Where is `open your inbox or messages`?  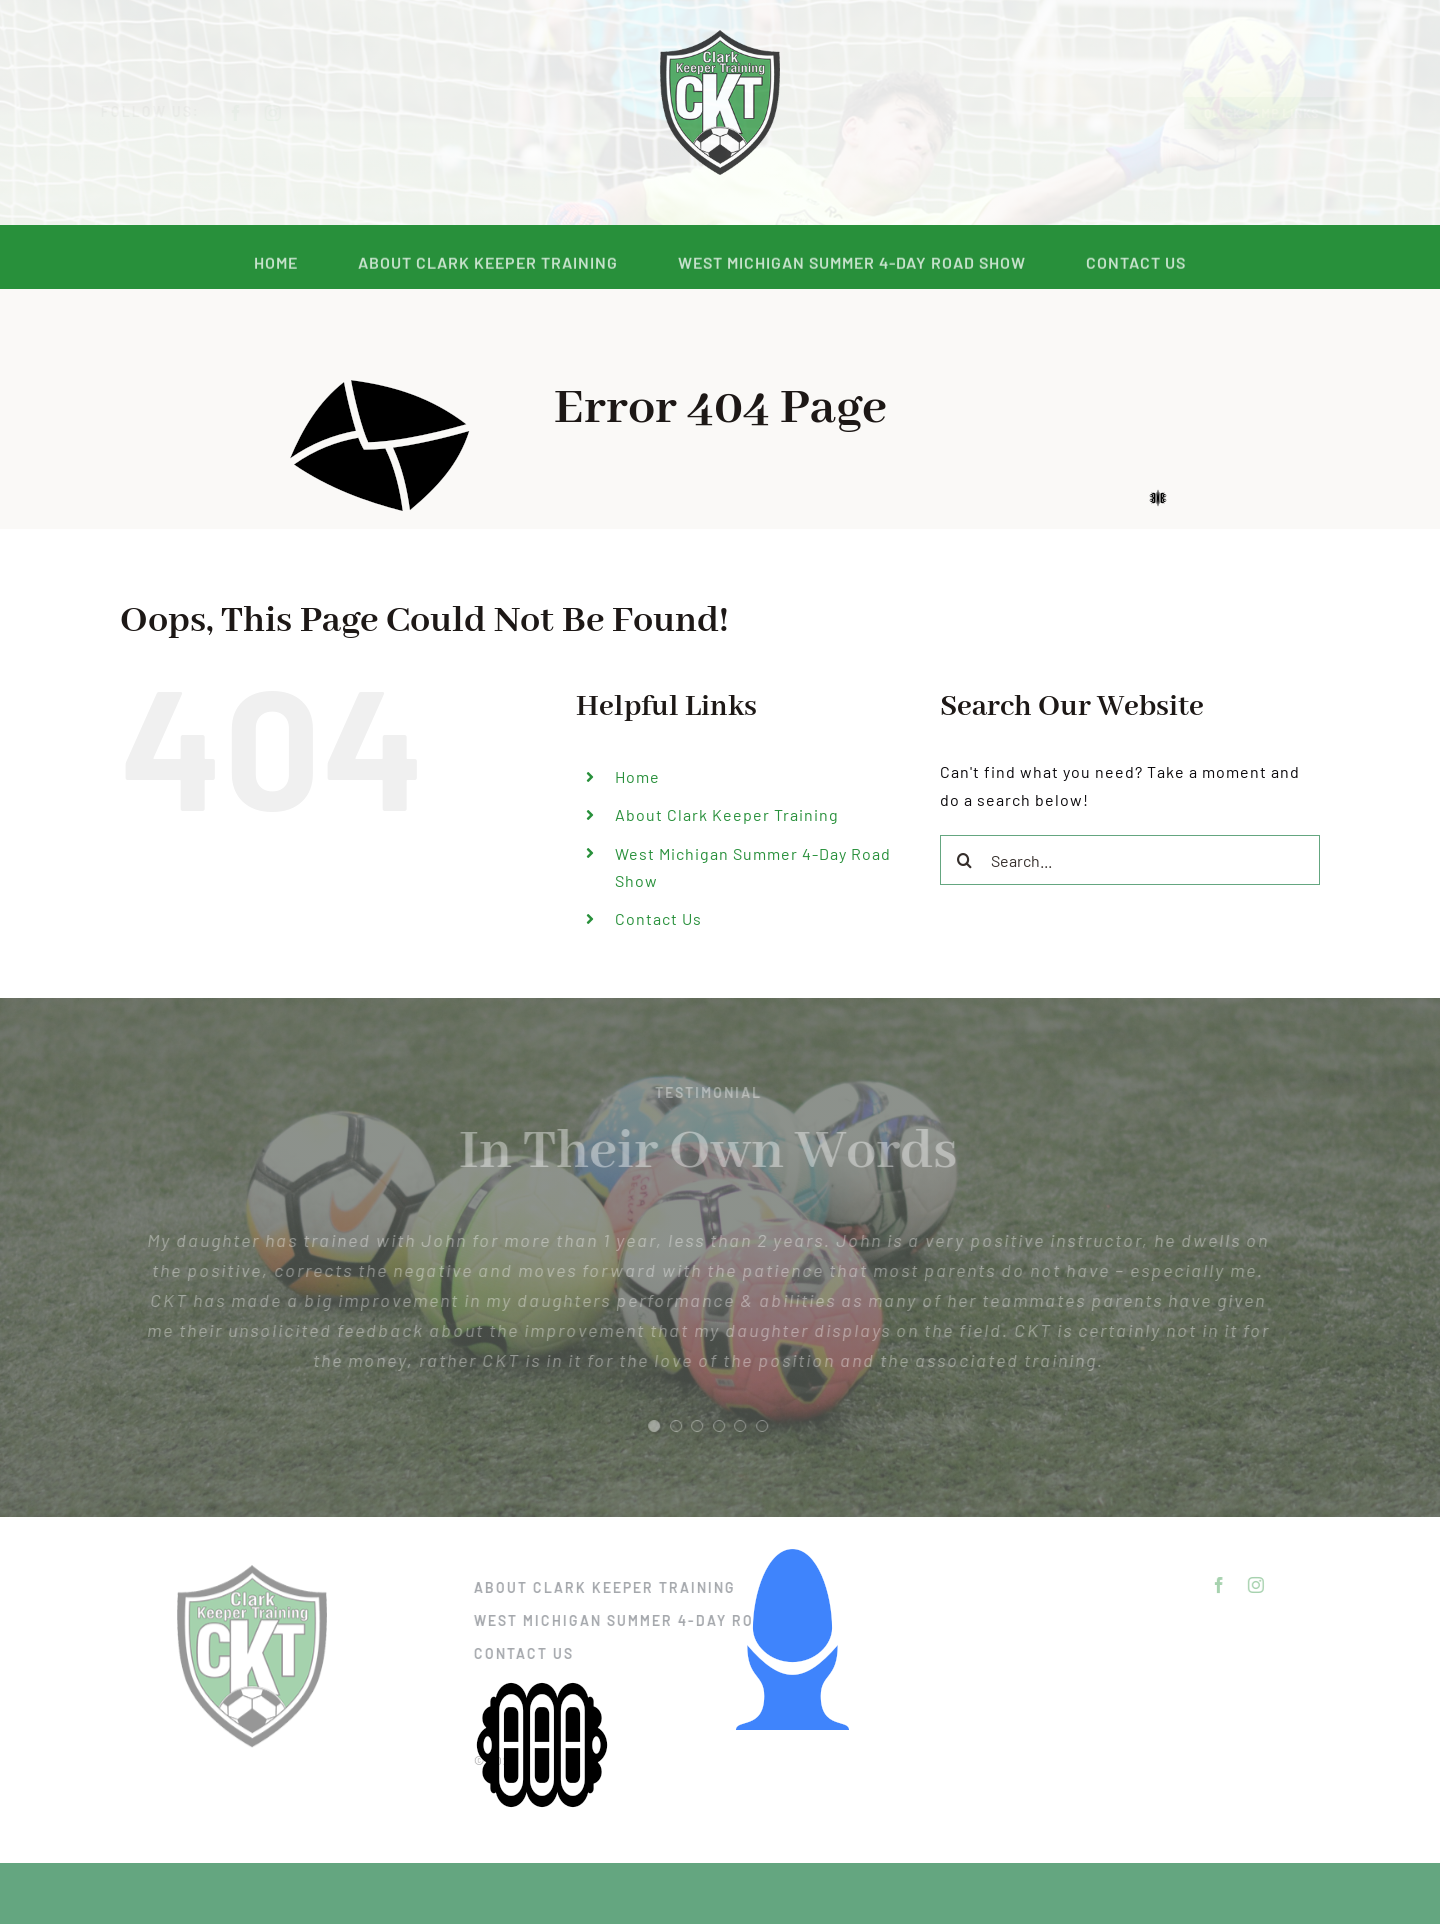 open your inbox or messages is located at coordinates (379, 448).